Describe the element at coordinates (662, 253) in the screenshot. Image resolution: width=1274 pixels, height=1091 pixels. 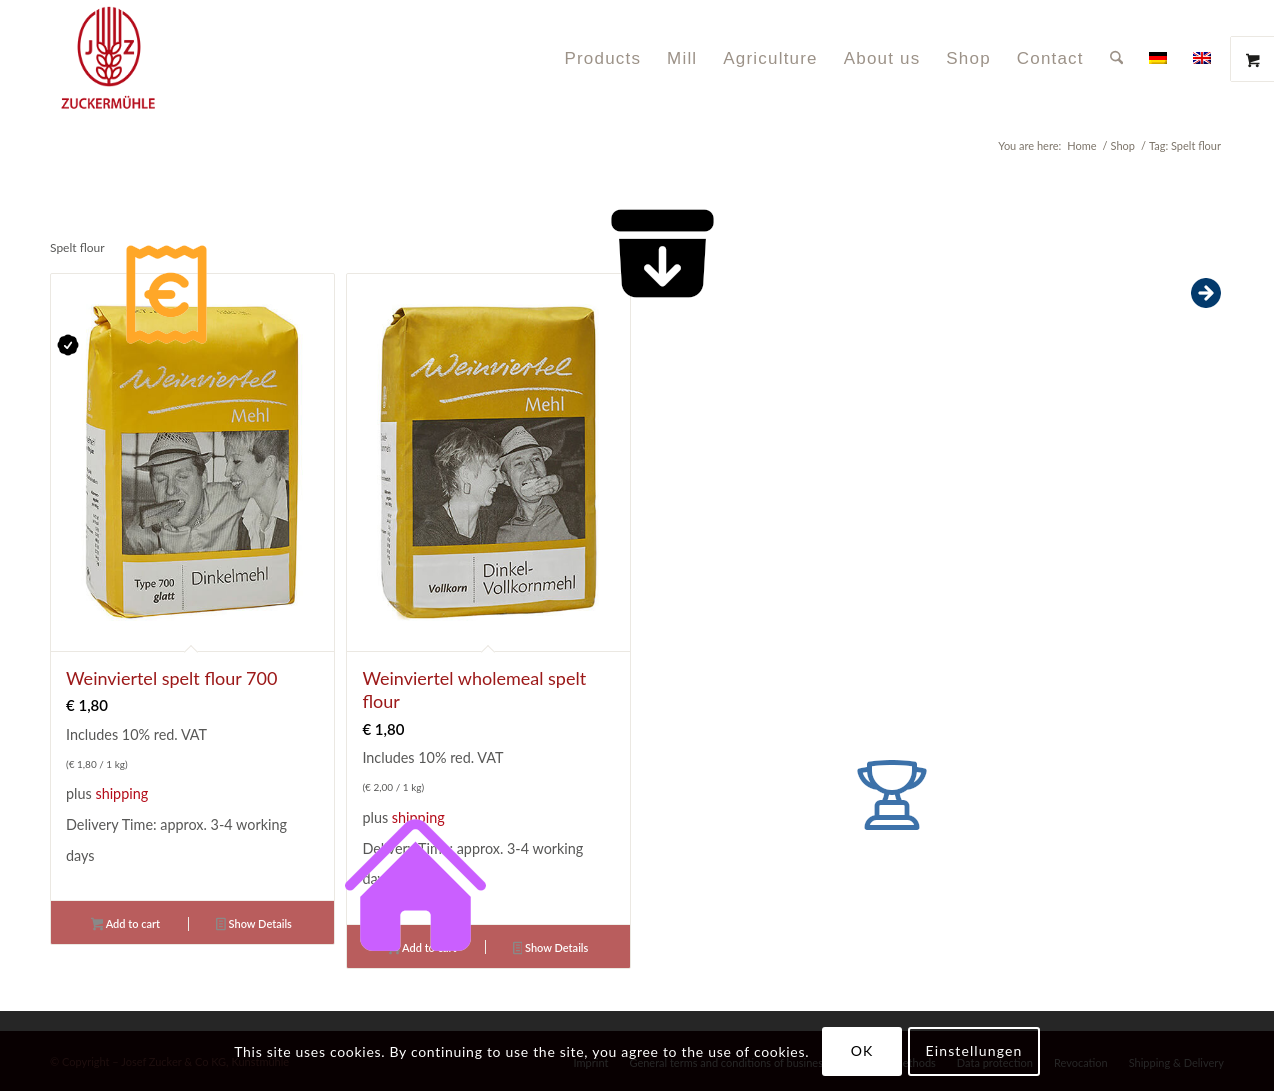
I see `archive or store an item` at that location.